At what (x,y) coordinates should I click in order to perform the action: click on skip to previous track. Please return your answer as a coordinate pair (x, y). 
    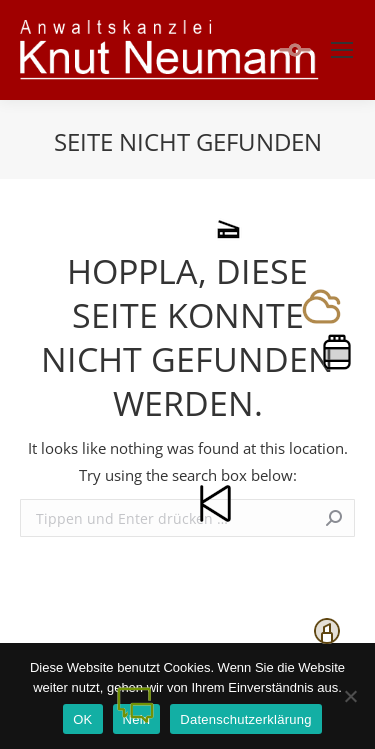
    Looking at the image, I should click on (215, 503).